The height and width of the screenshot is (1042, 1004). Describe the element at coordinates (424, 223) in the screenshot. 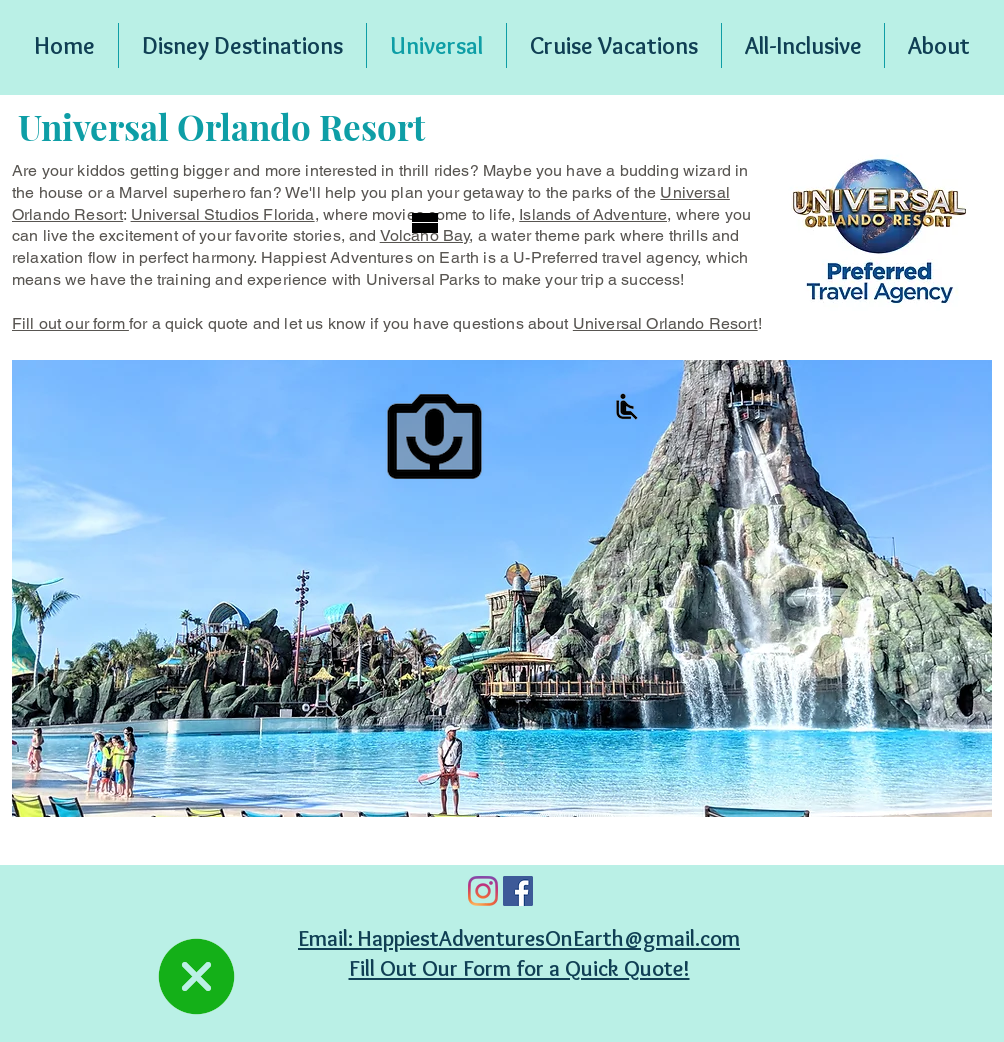

I see `switch to stream or list view` at that location.